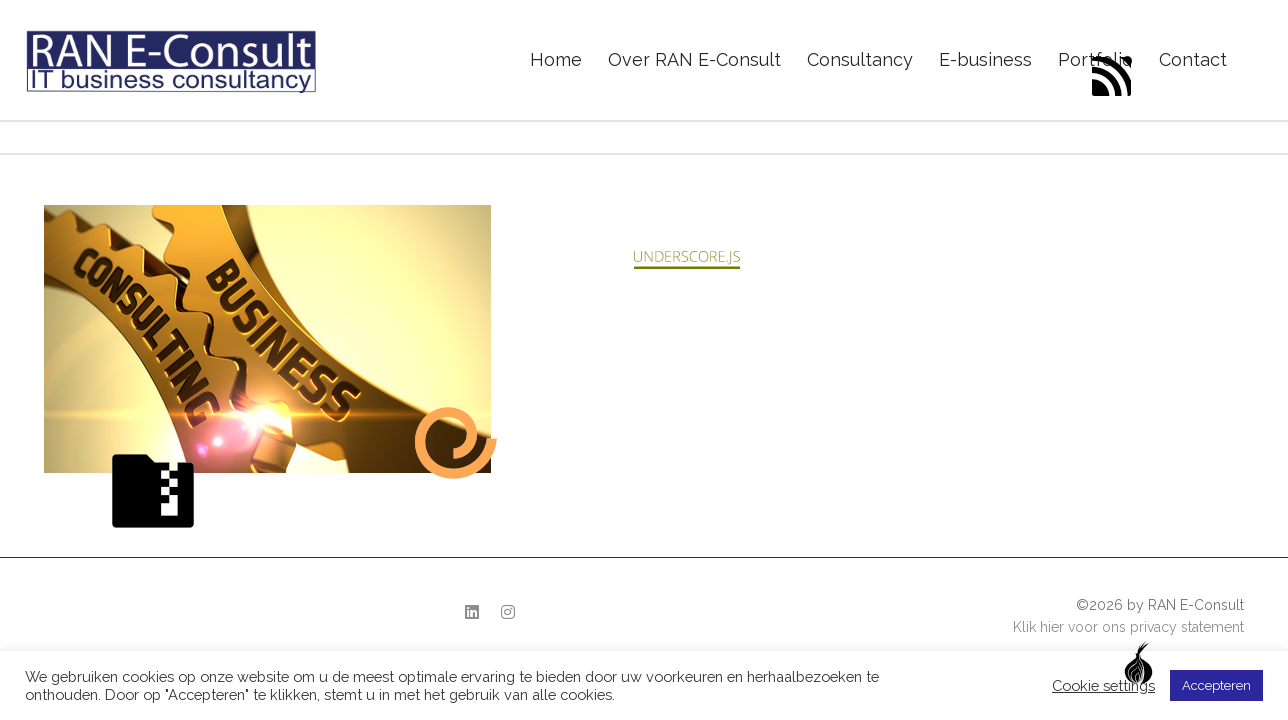 The image size is (1288, 720). Describe the element at coordinates (153, 491) in the screenshot. I see `open compressed folder` at that location.